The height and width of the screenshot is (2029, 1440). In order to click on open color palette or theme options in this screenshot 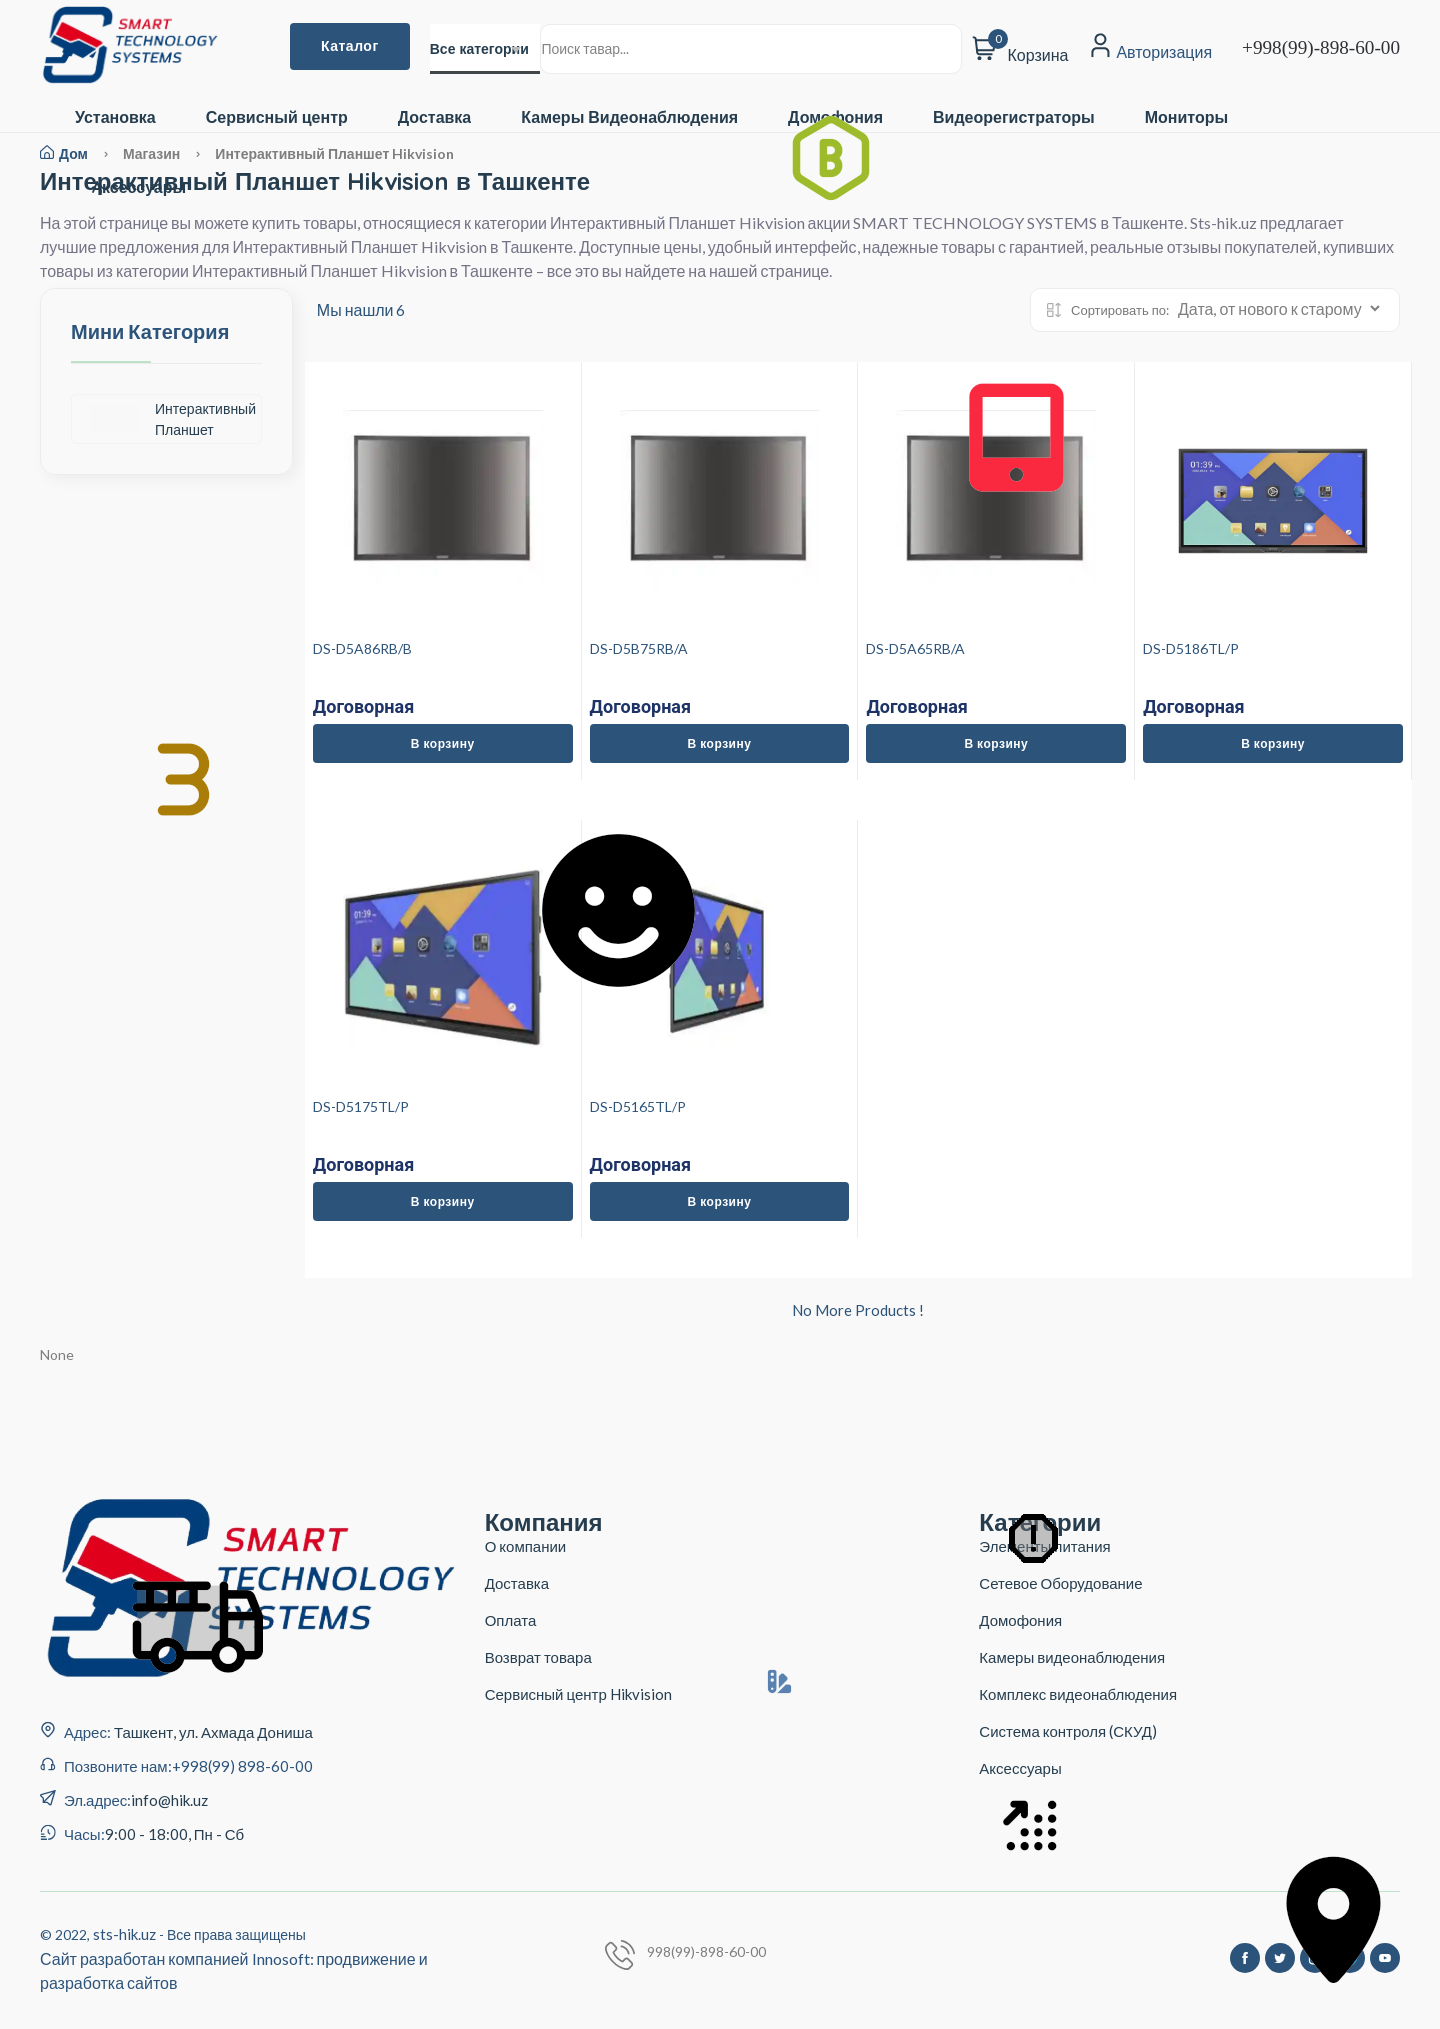, I will do `click(779, 1681)`.